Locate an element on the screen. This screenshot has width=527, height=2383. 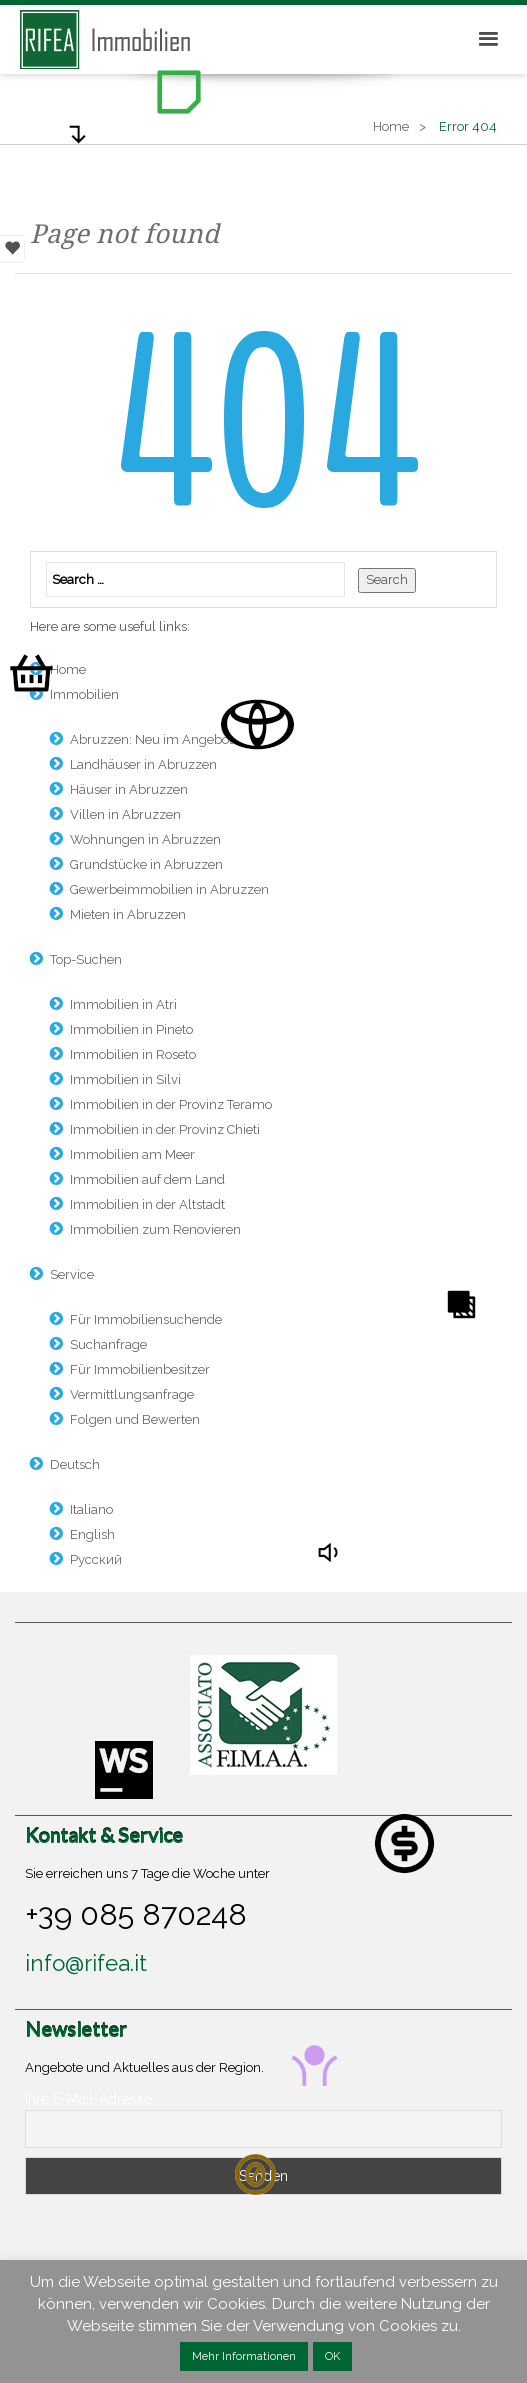
open WebStorm IDE is located at coordinates (124, 1770).